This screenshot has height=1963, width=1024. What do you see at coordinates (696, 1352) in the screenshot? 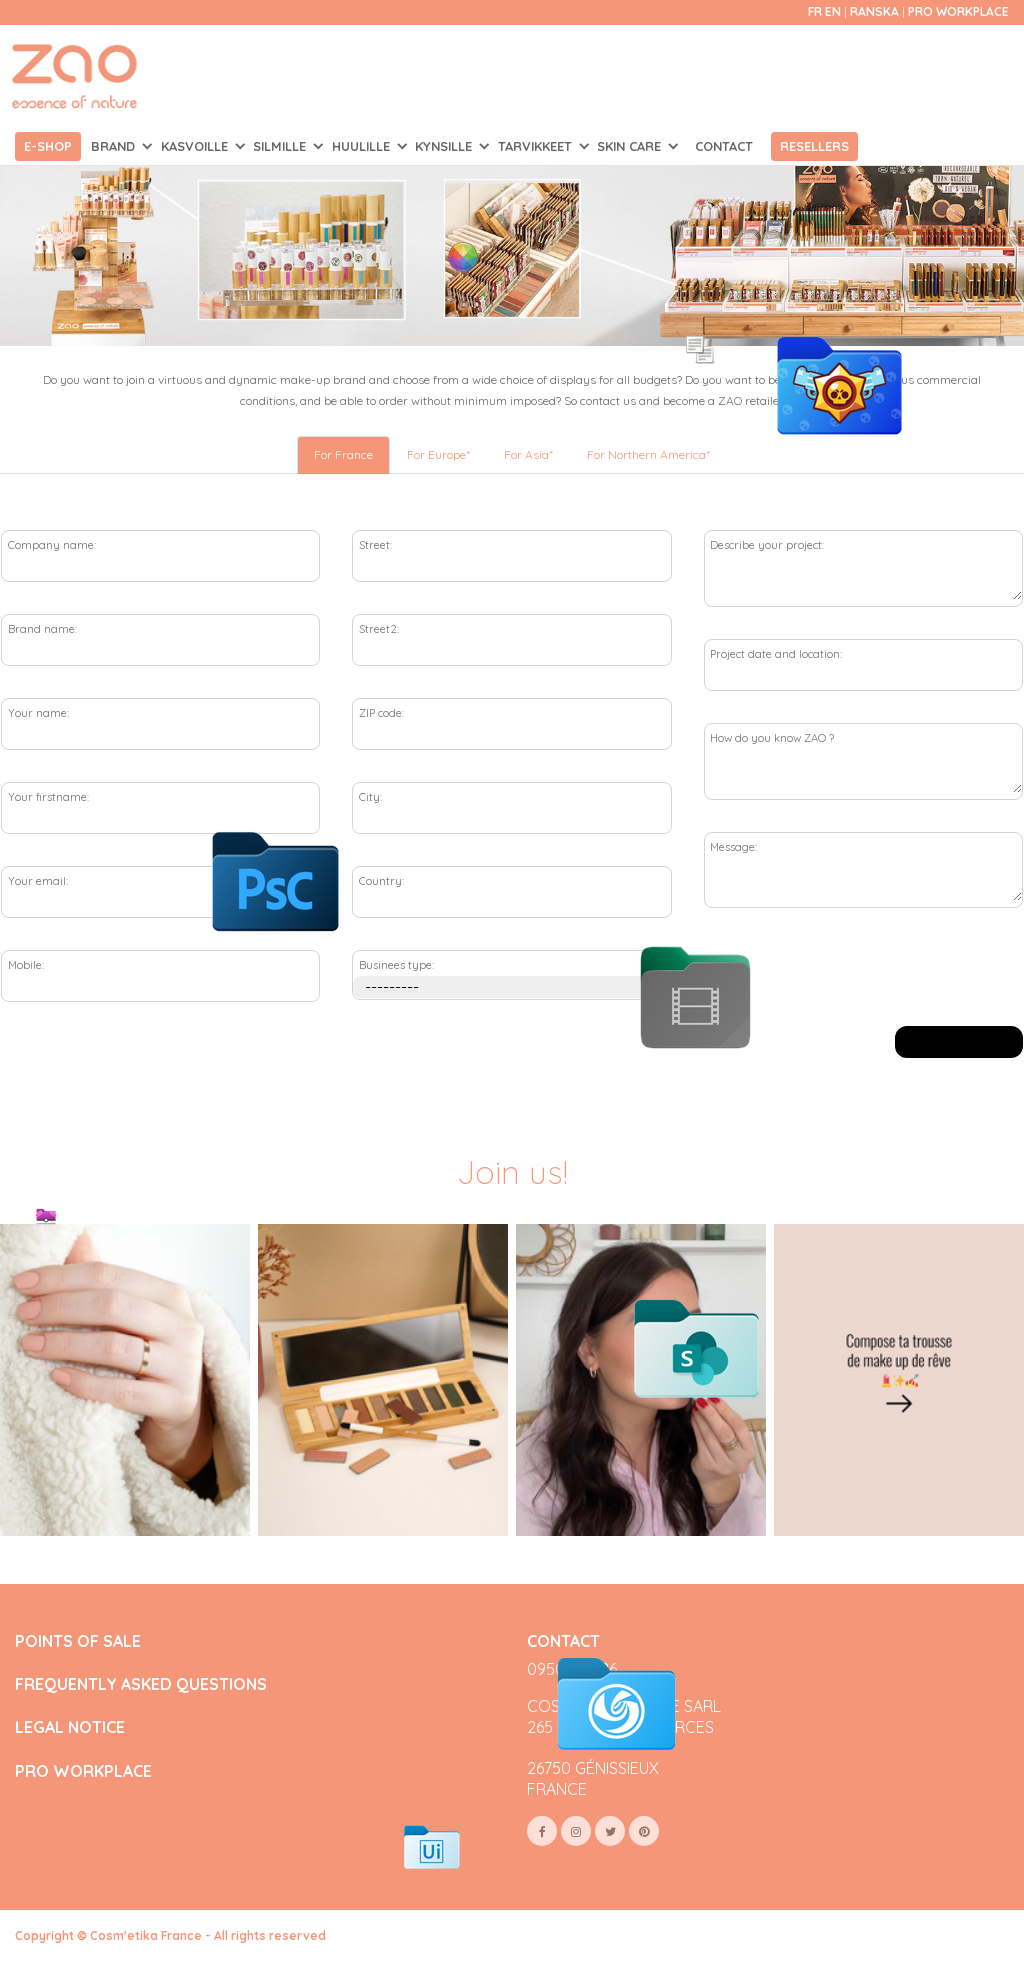
I see `open microsoft sharepoint folder` at bounding box center [696, 1352].